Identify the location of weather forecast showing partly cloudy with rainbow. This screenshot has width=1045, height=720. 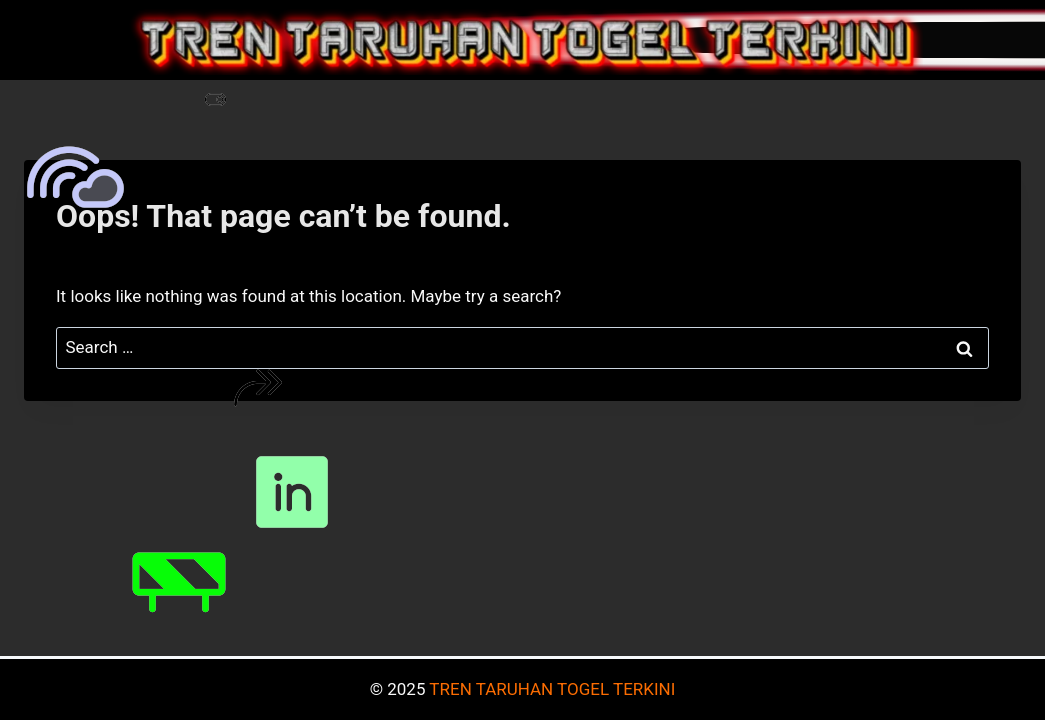
(75, 175).